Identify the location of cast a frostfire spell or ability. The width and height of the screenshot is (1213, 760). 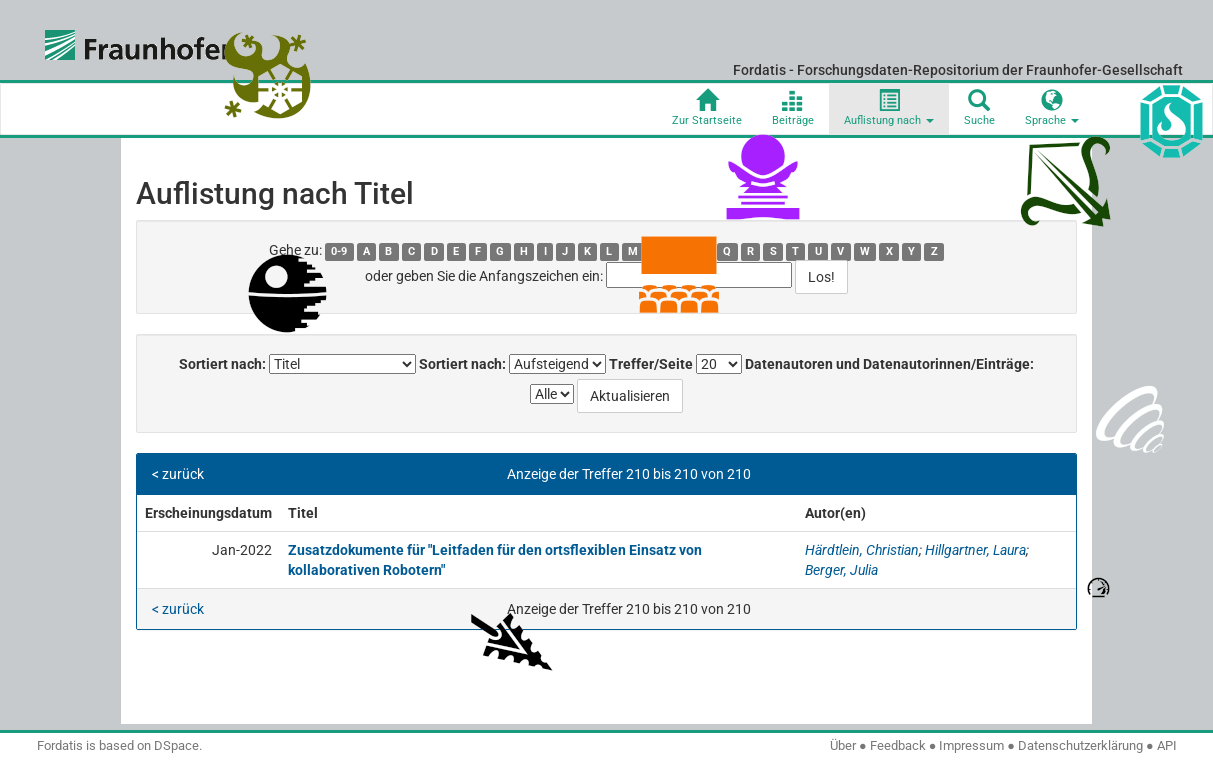
(266, 75).